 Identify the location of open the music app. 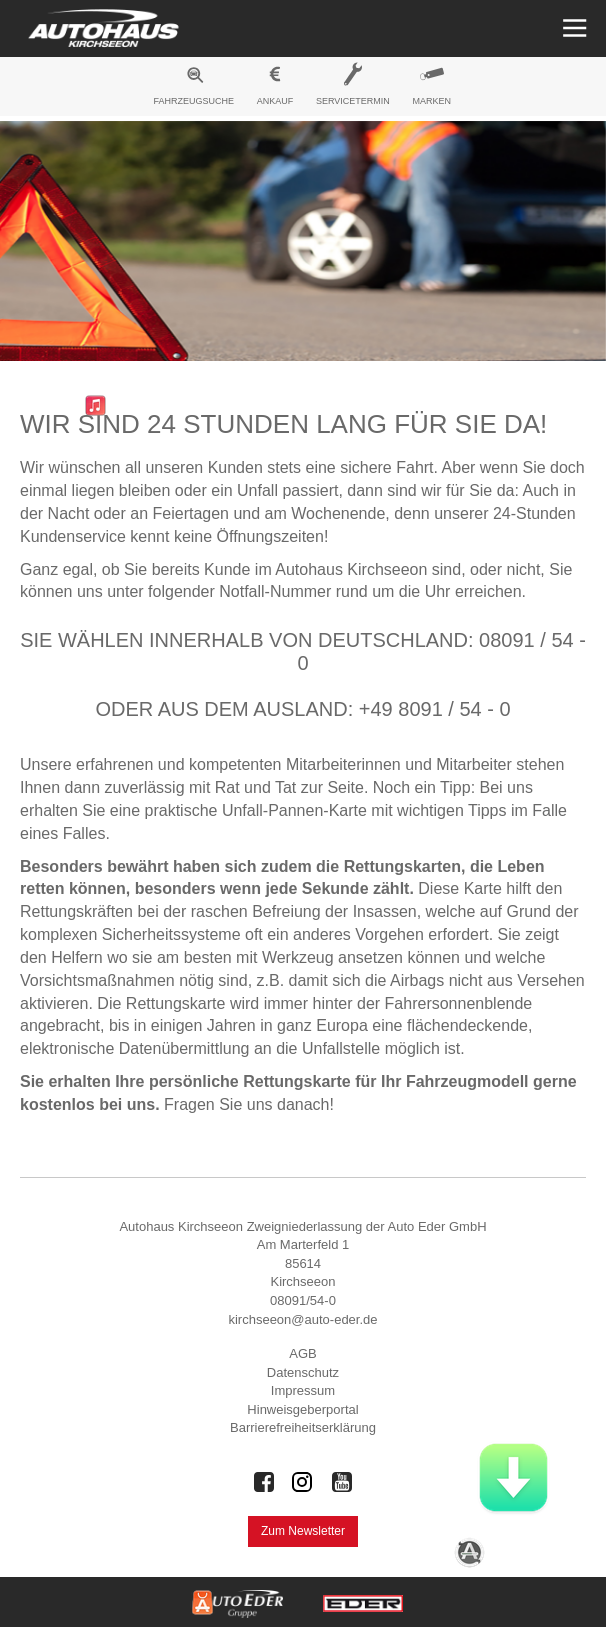
(95, 405).